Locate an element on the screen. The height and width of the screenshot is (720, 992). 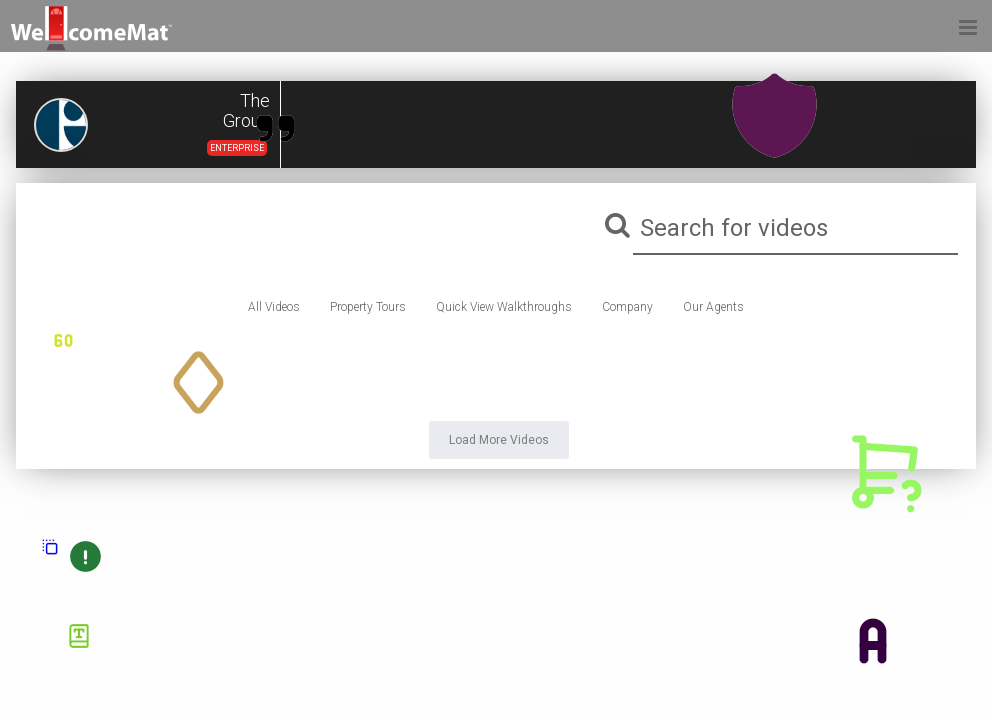
get help with your shopping cart is located at coordinates (885, 472).